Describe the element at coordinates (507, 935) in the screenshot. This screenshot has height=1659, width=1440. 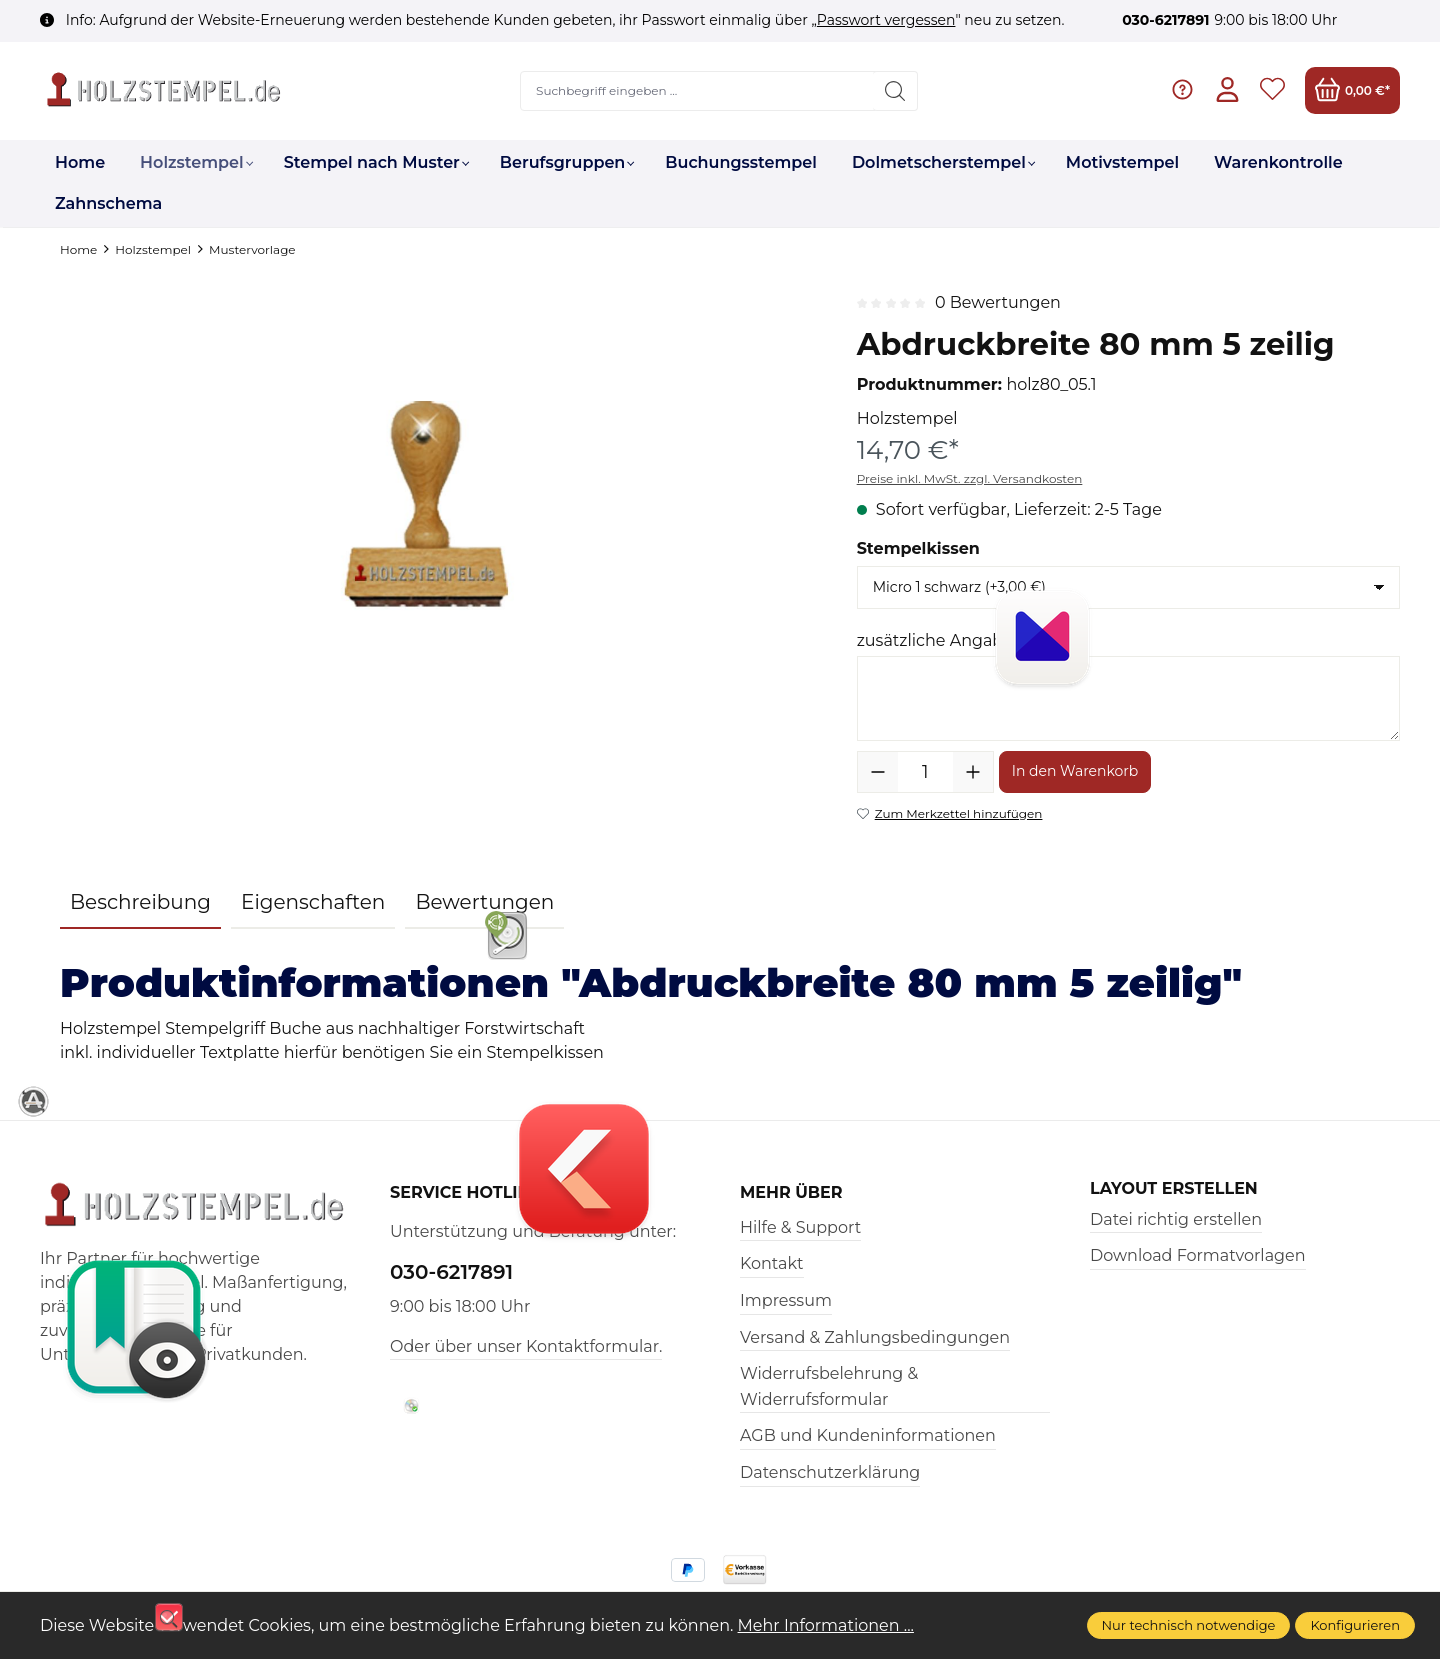
I see `launch ubiquity disk installer` at that location.